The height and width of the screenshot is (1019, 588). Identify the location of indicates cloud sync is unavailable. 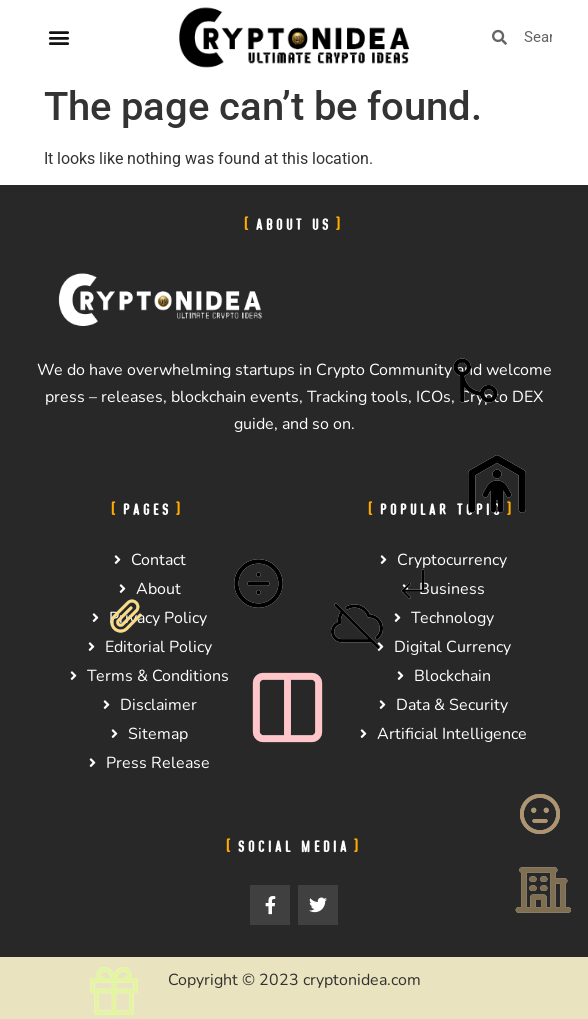
(357, 625).